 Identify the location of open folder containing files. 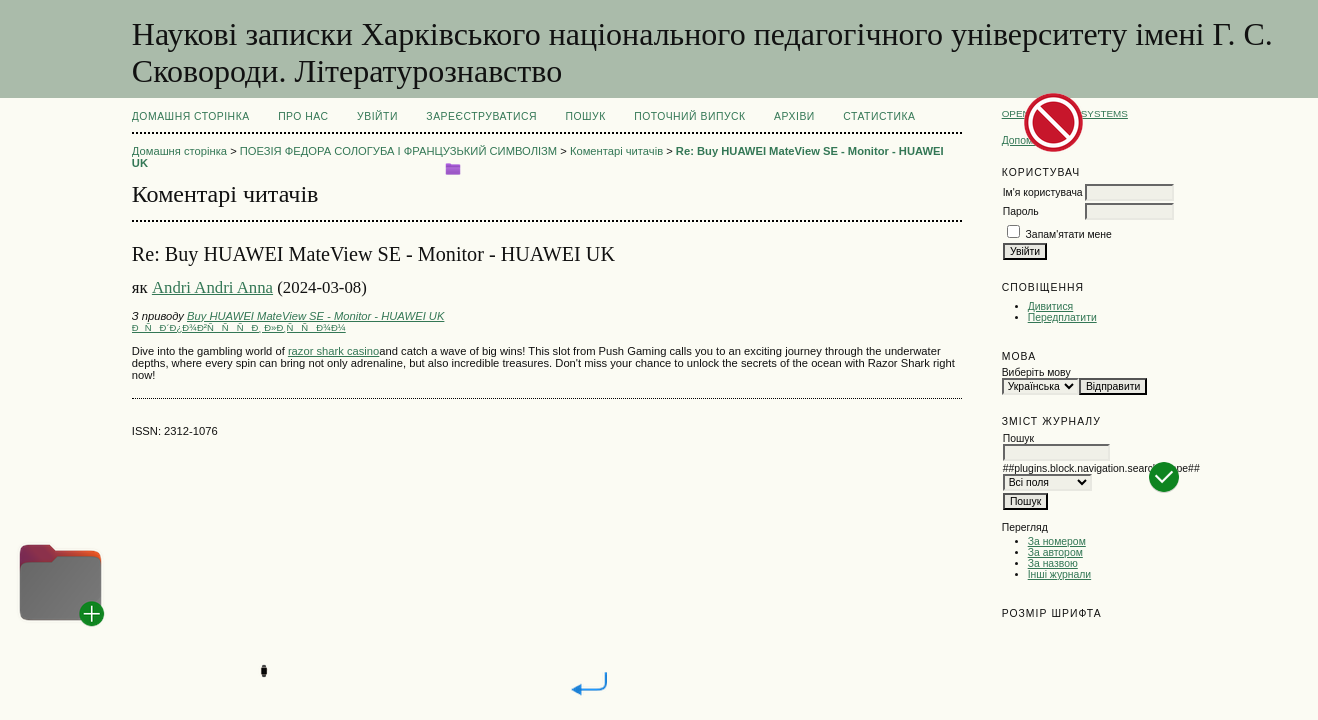
(453, 169).